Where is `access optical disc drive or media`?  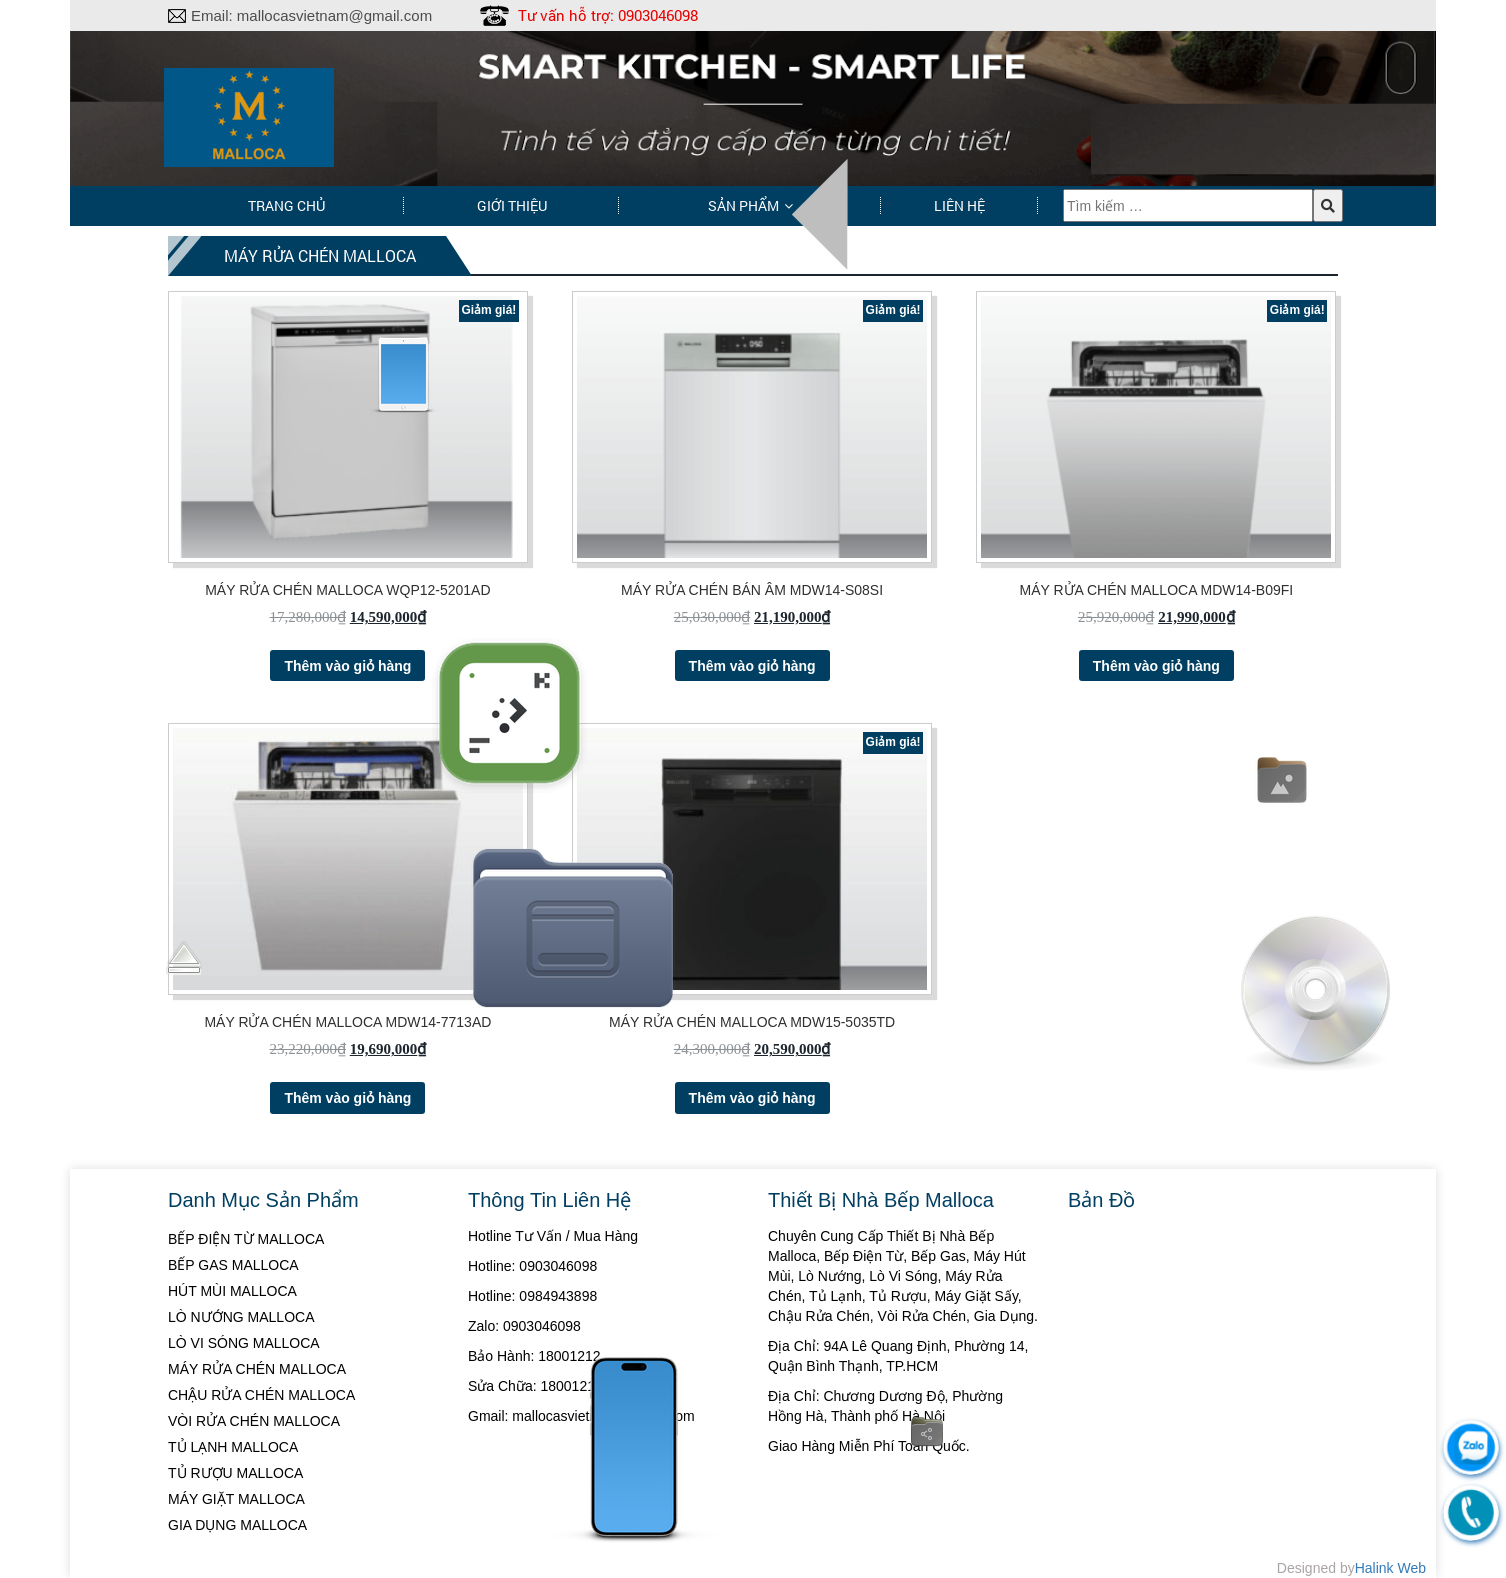
access optical disc drive or media is located at coordinates (1315, 989).